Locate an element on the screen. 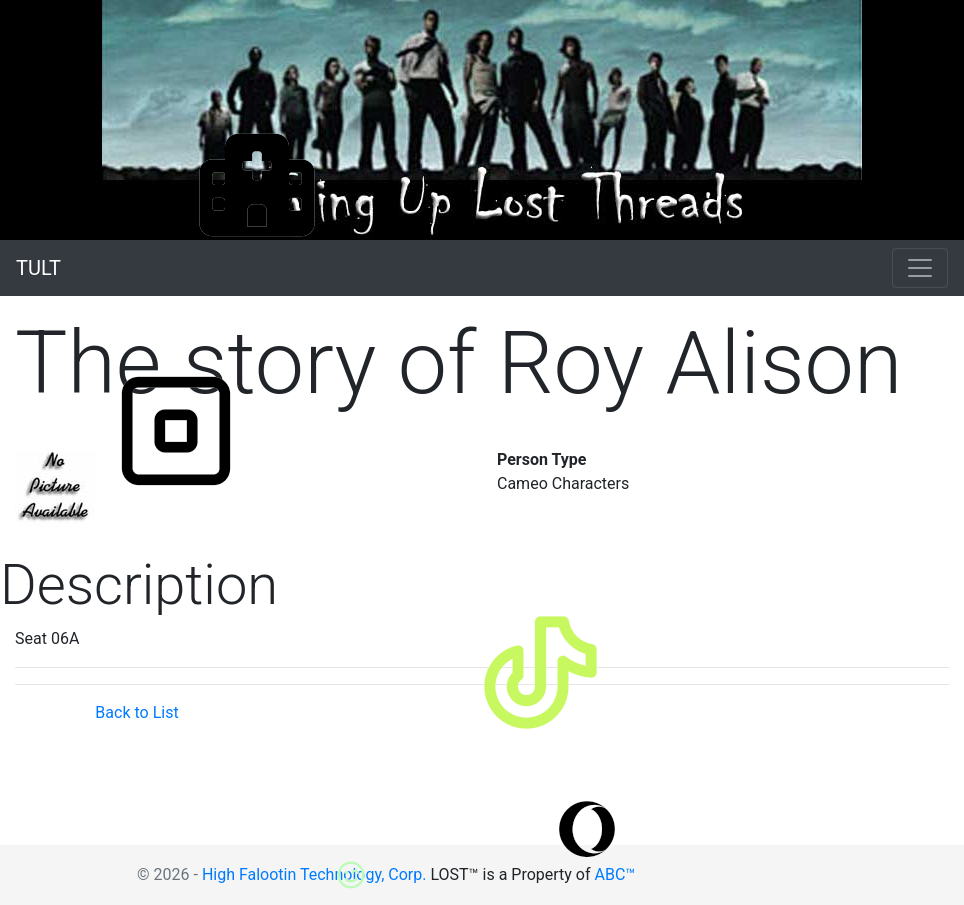  open TikTok app is located at coordinates (540, 672).